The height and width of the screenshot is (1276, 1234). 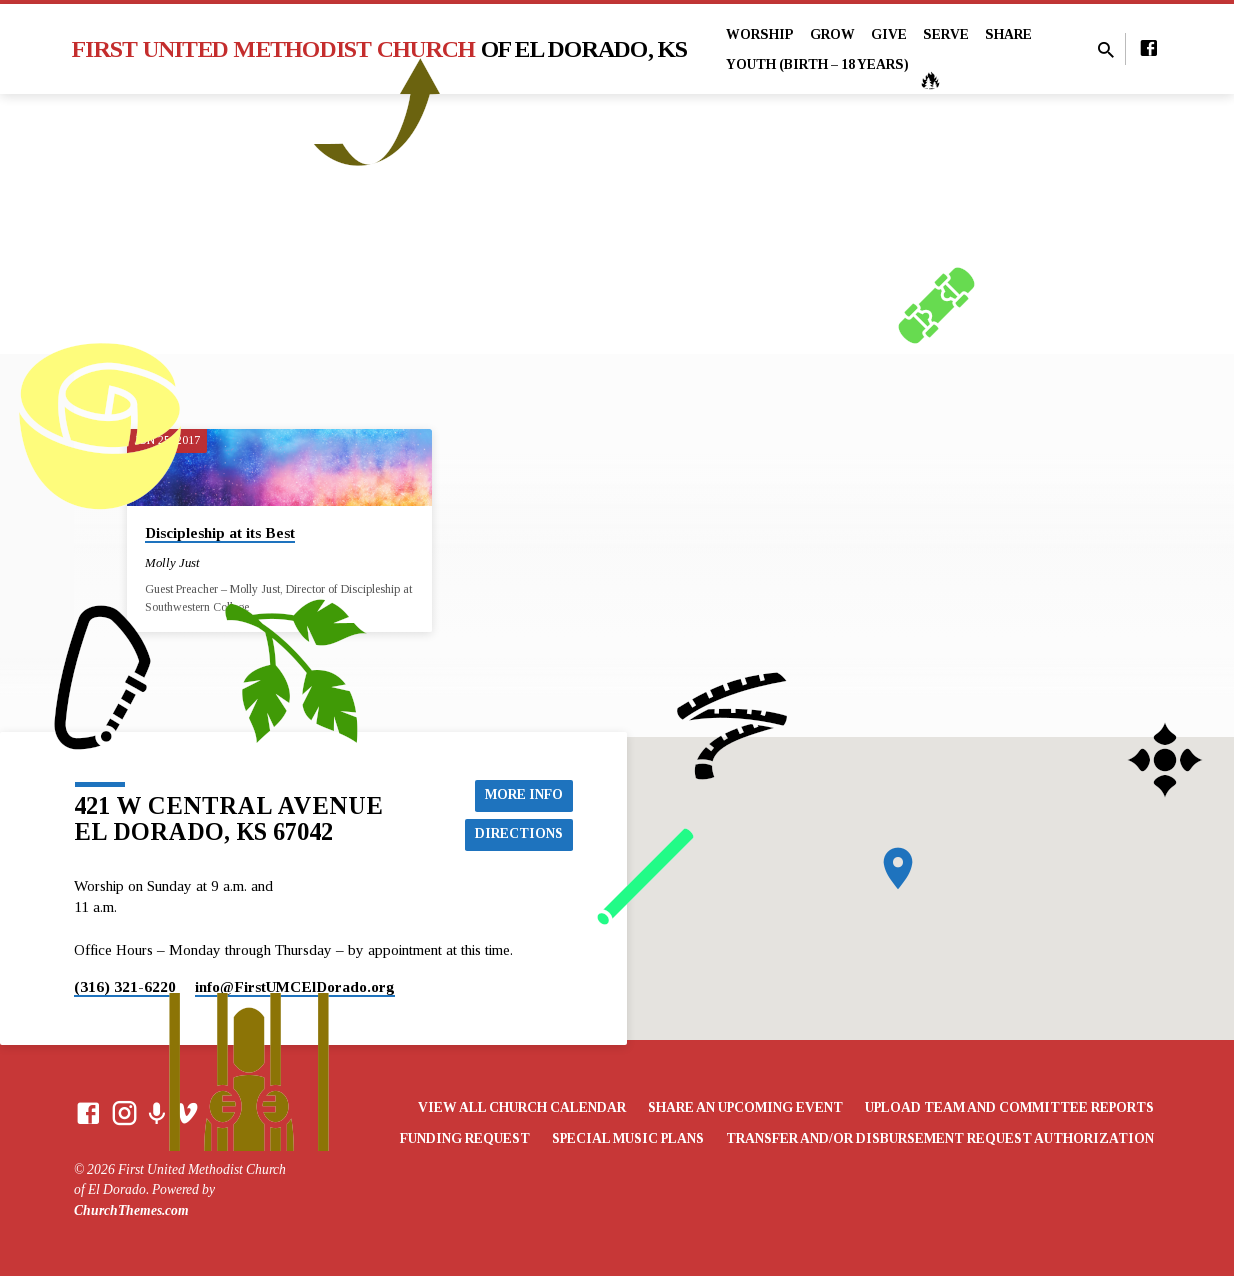 I want to click on indicates wildfire or forest fire event, so click(x=930, y=80).